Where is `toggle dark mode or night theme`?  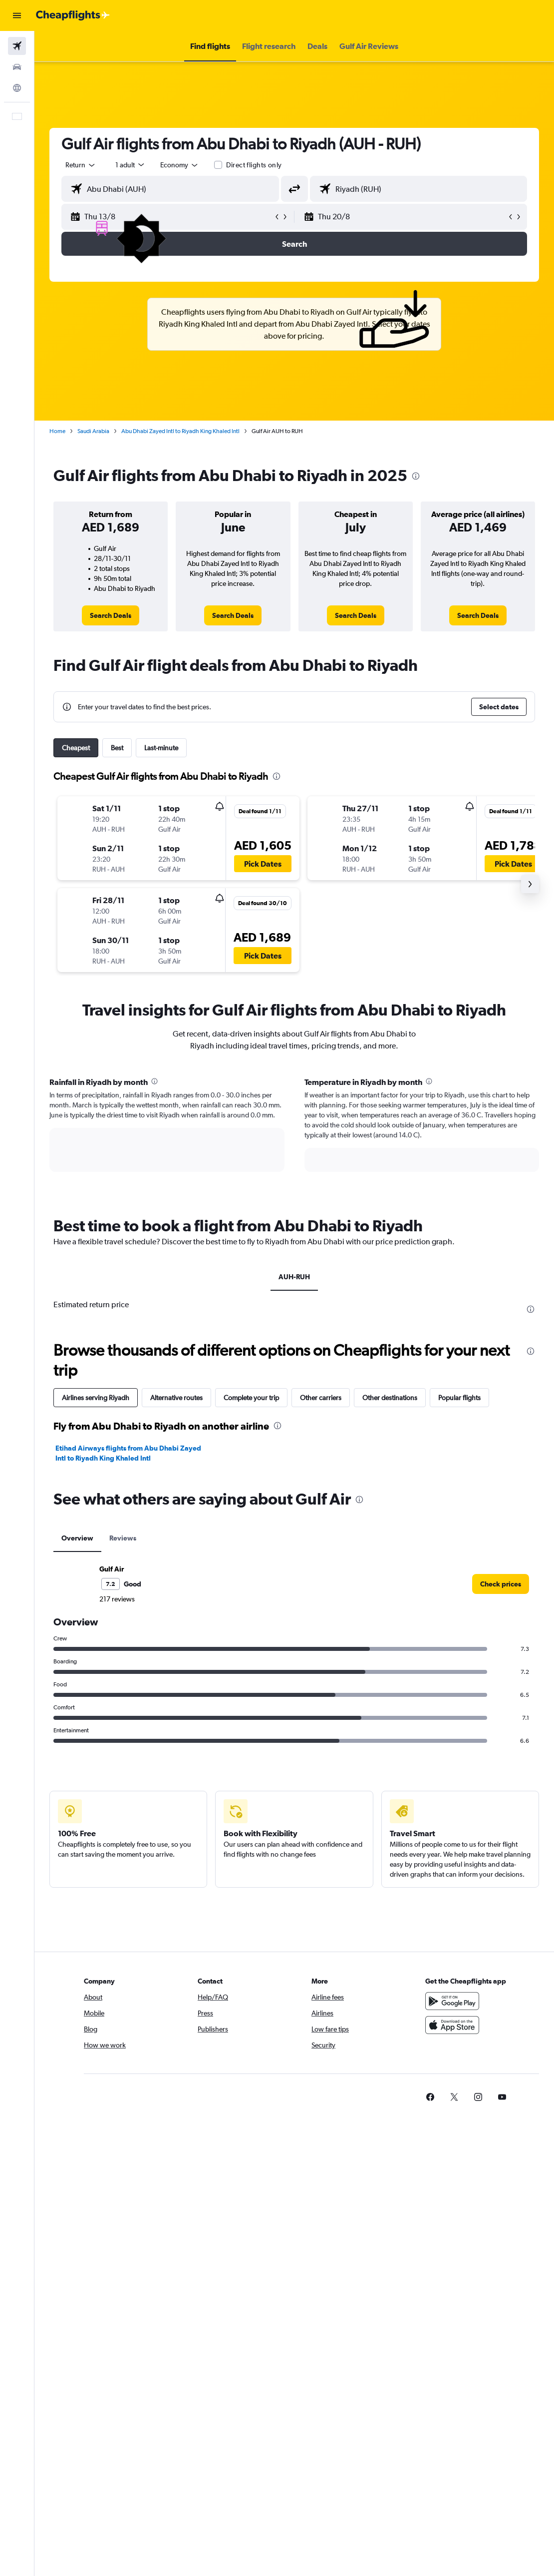 toggle dark mode or night theme is located at coordinates (141, 238).